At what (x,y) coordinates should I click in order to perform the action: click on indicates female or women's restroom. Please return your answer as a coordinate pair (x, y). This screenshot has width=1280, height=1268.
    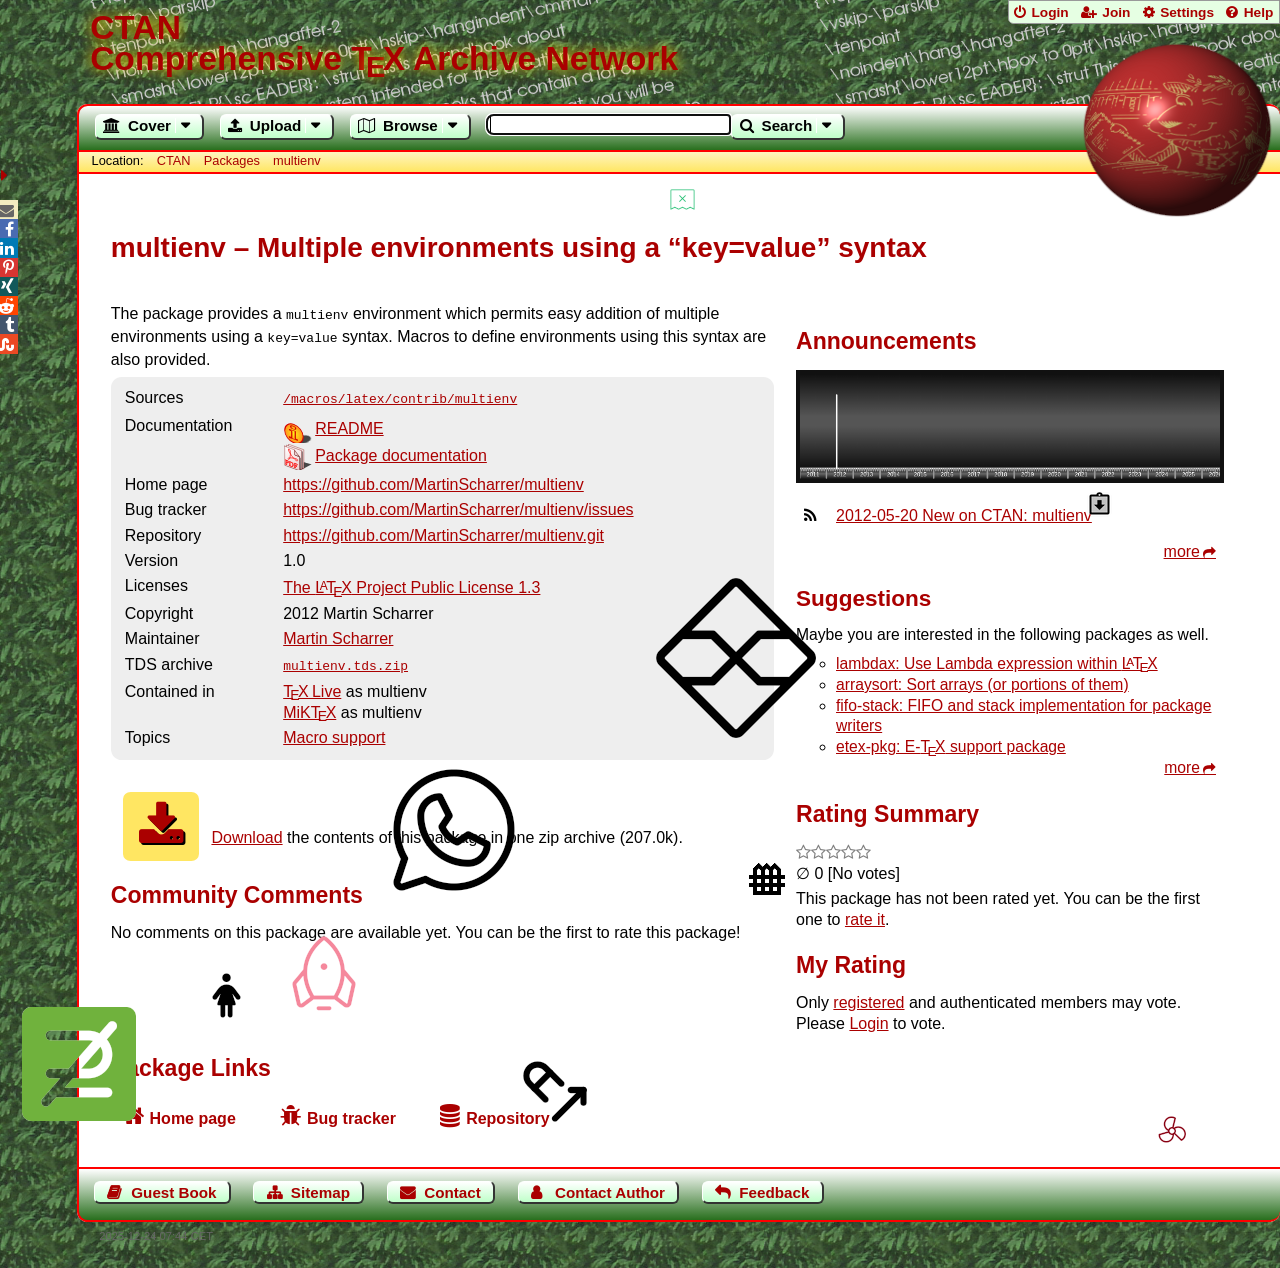
    Looking at the image, I should click on (226, 995).